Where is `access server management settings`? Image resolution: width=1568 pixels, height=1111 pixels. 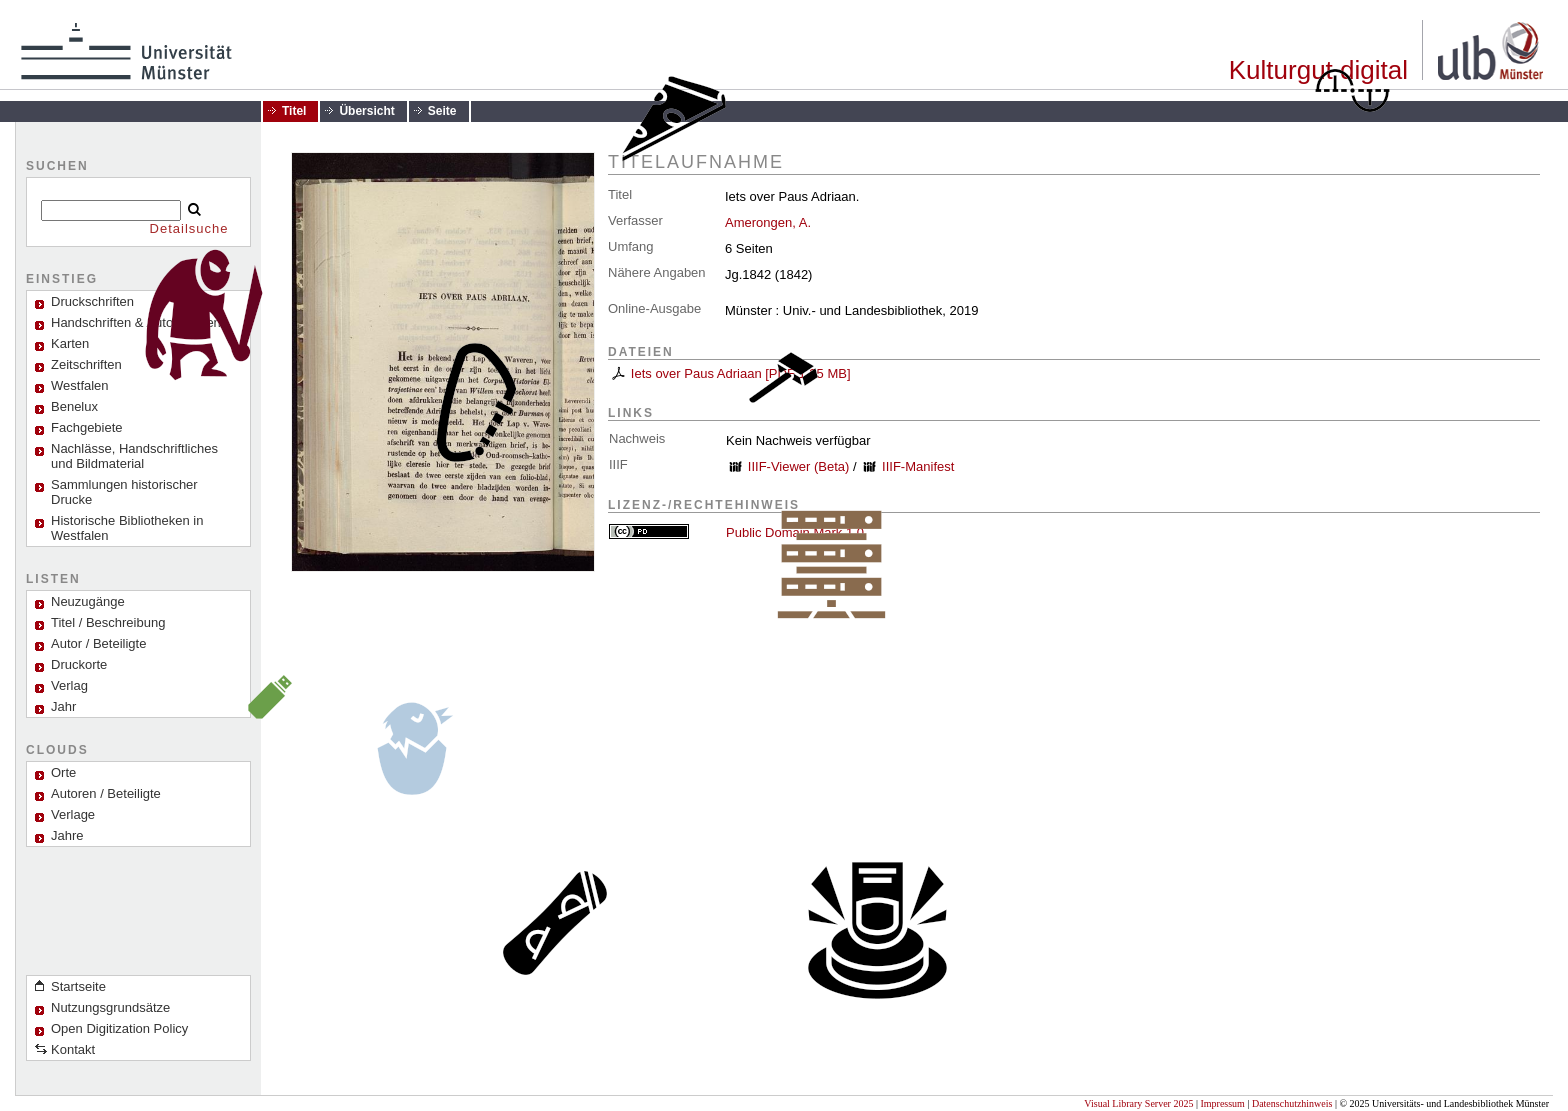
access server management settings is located at coordinates (831, 564).